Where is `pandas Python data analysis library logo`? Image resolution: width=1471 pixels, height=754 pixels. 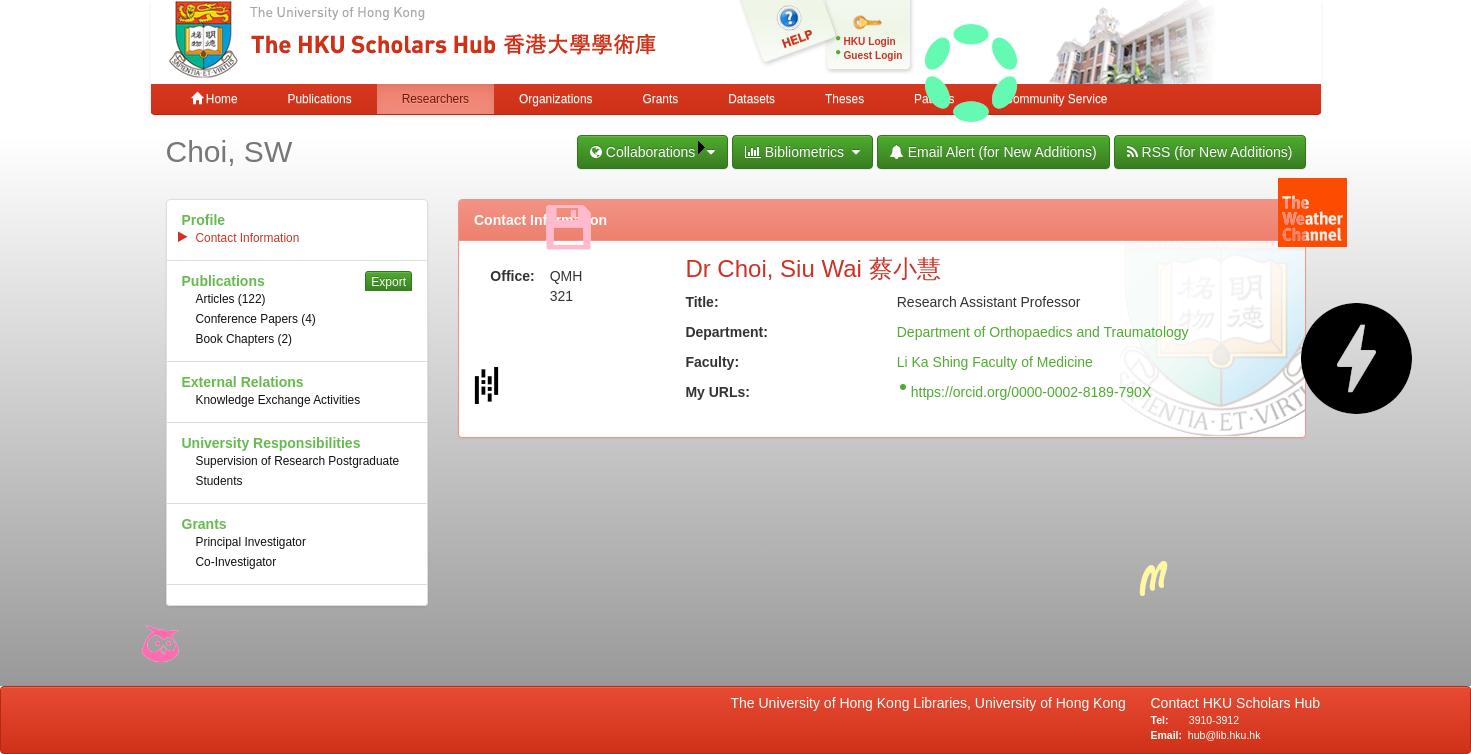 pandas Python data analysis library logo is located at coordinates (486, 385).